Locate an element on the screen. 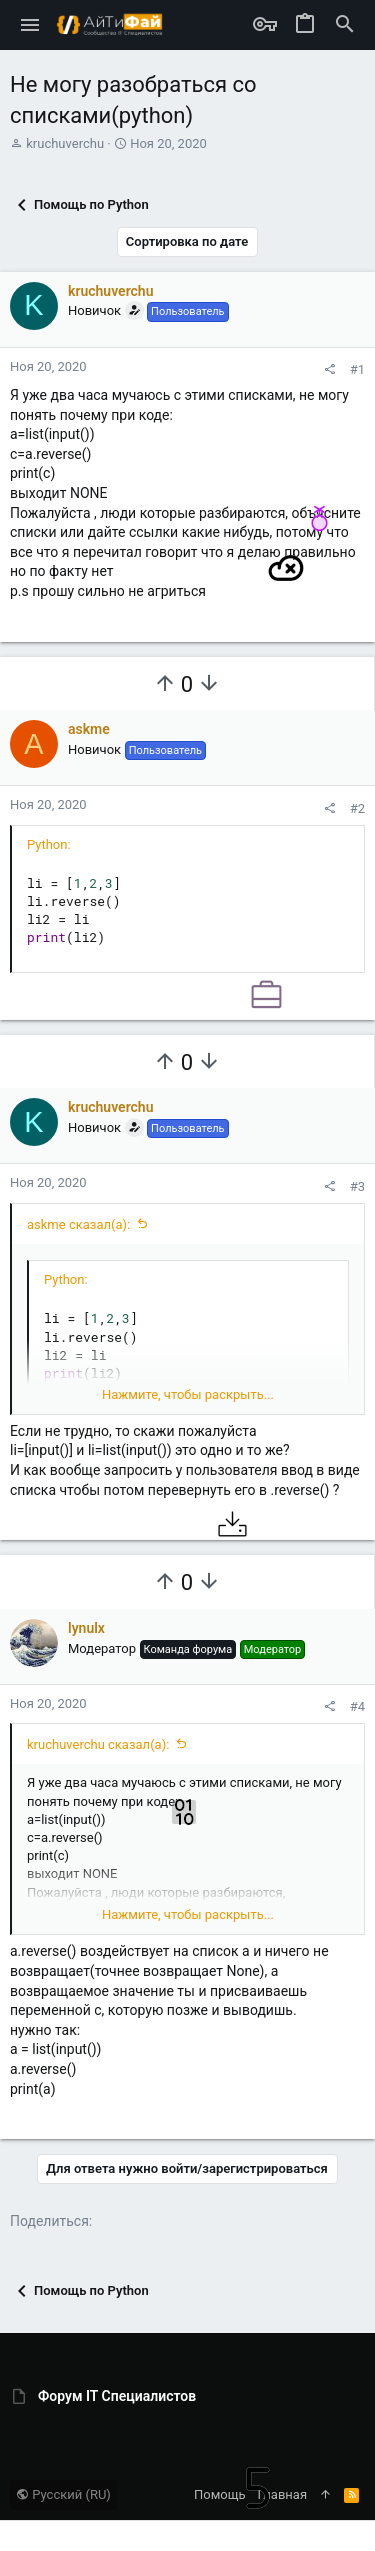 The width and height of the screenshot is (375, 2551). indicates step 5 in a multi-step process is located at coordinates (258, 2488).